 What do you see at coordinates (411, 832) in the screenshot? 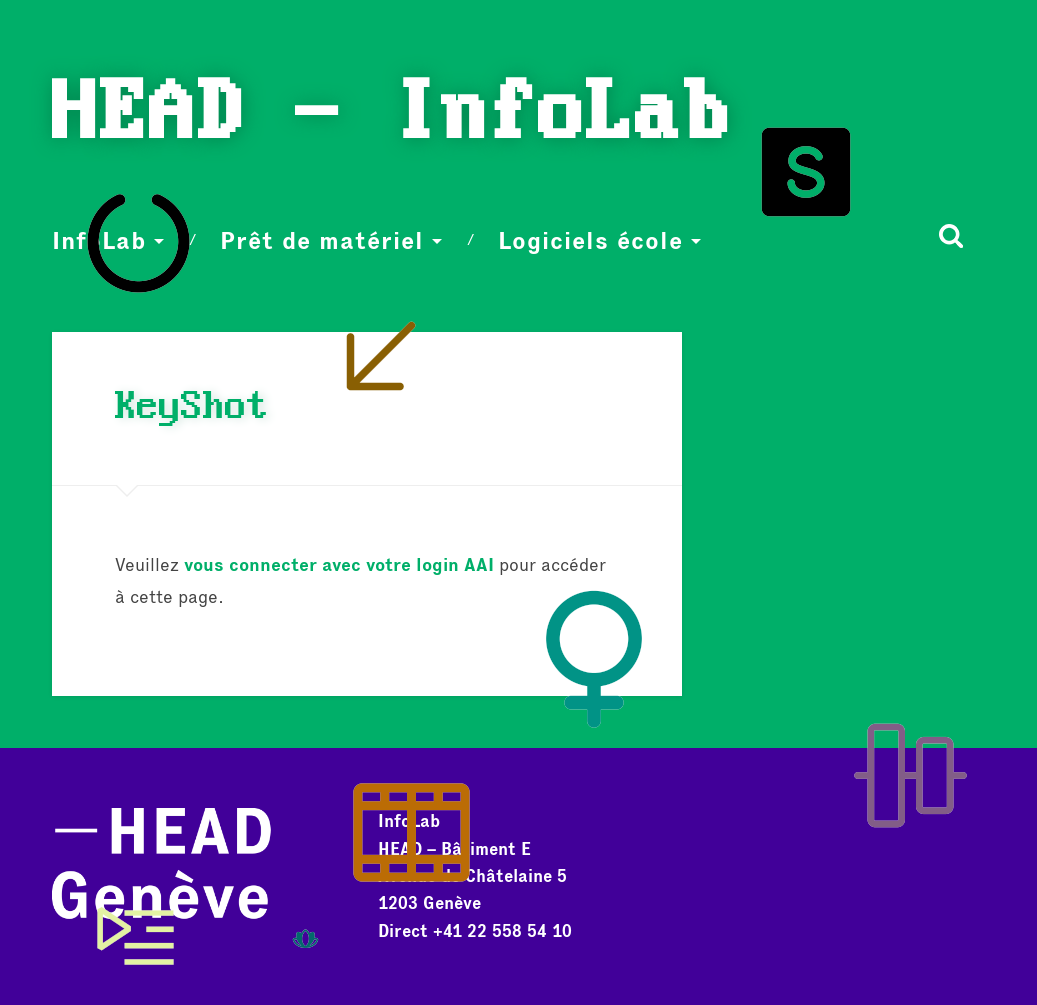
I see `view video or film content` at bounding box center [411, 832].